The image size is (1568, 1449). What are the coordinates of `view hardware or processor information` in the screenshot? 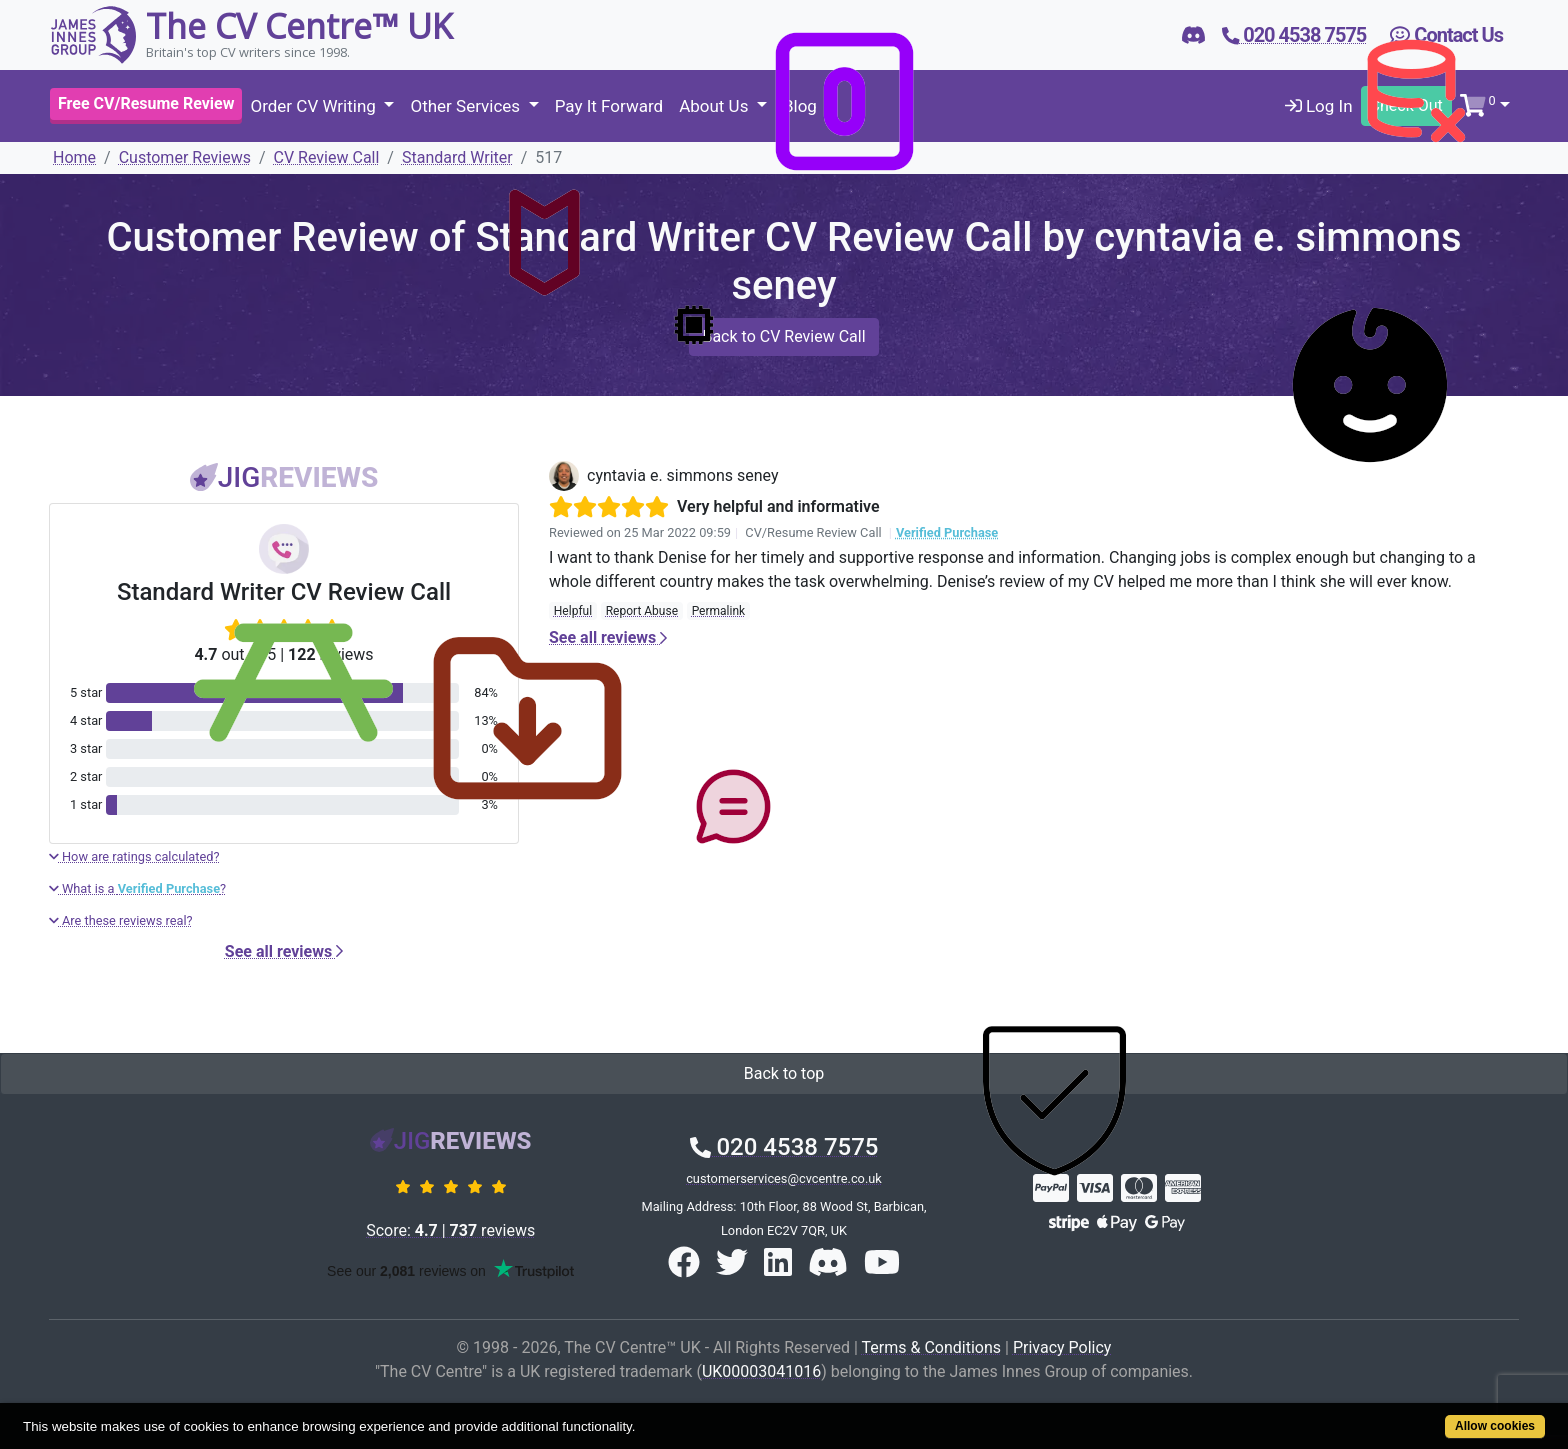 It's located at (694, 325).